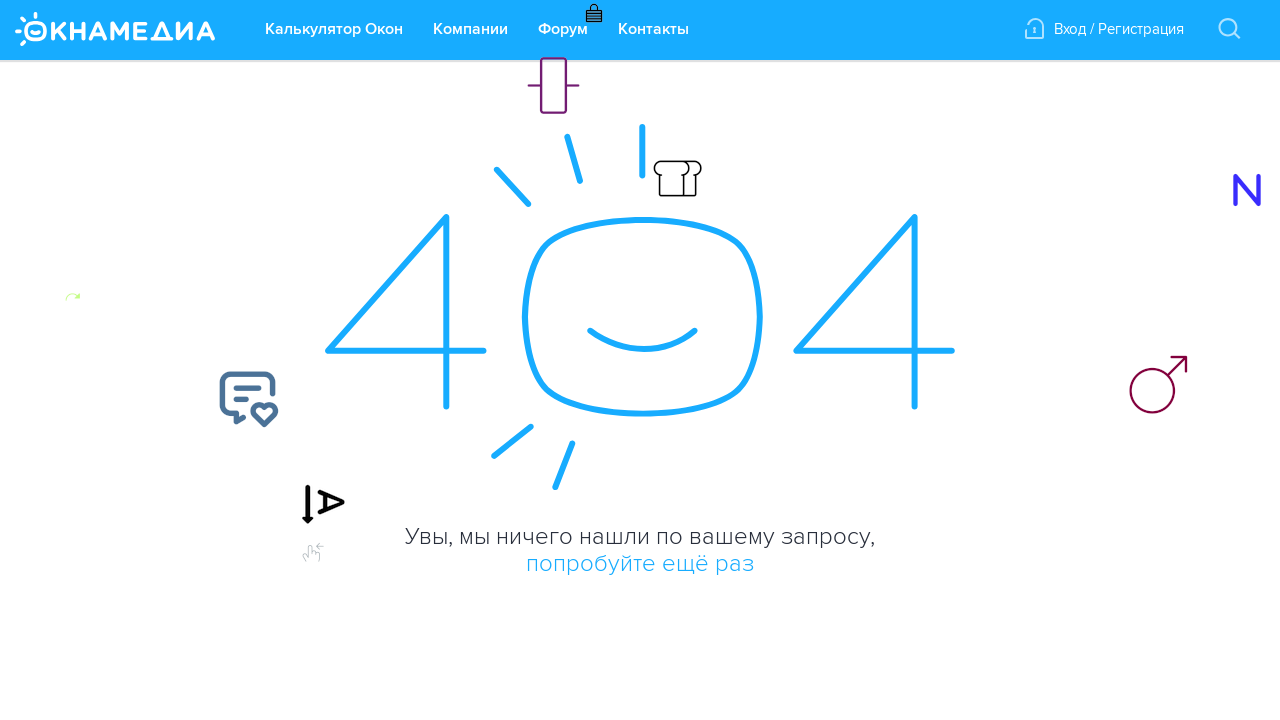  I want to click on indicates secure or encrypted content, so click(594, 14).